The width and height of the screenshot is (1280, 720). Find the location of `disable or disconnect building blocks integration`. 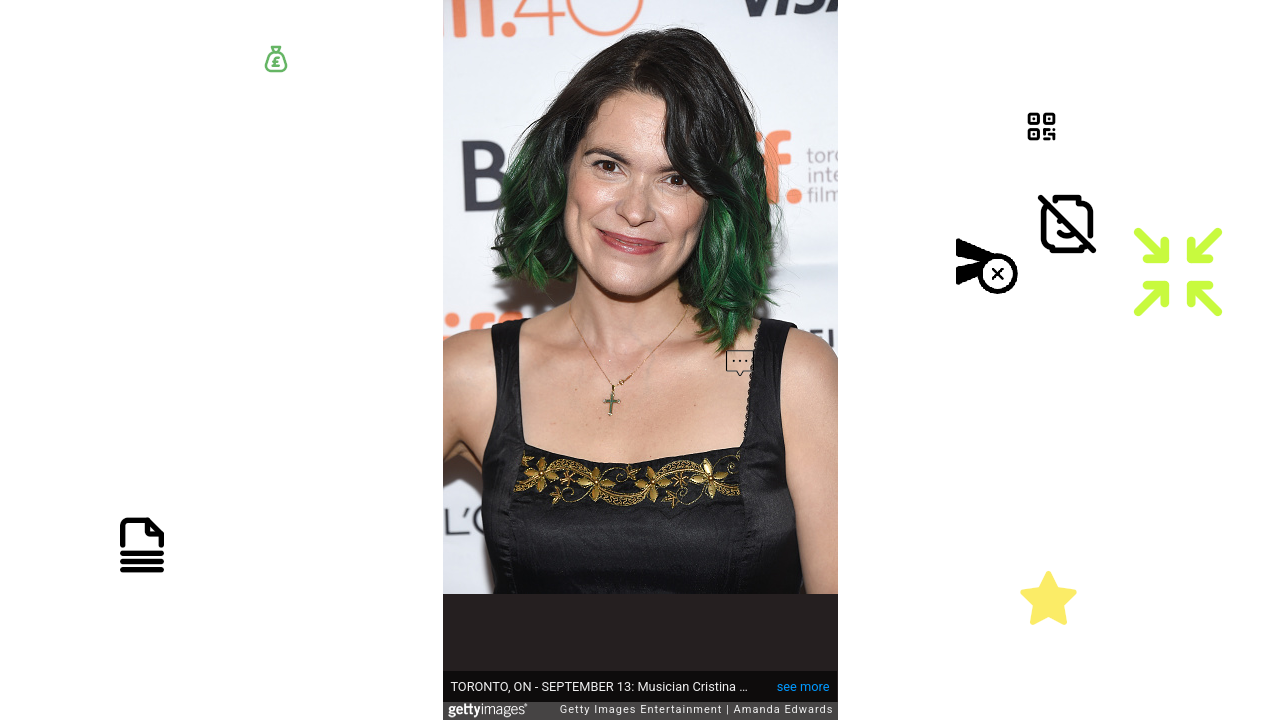

disable or disconnect building blocks integration is located at coordinates (1067, 224).